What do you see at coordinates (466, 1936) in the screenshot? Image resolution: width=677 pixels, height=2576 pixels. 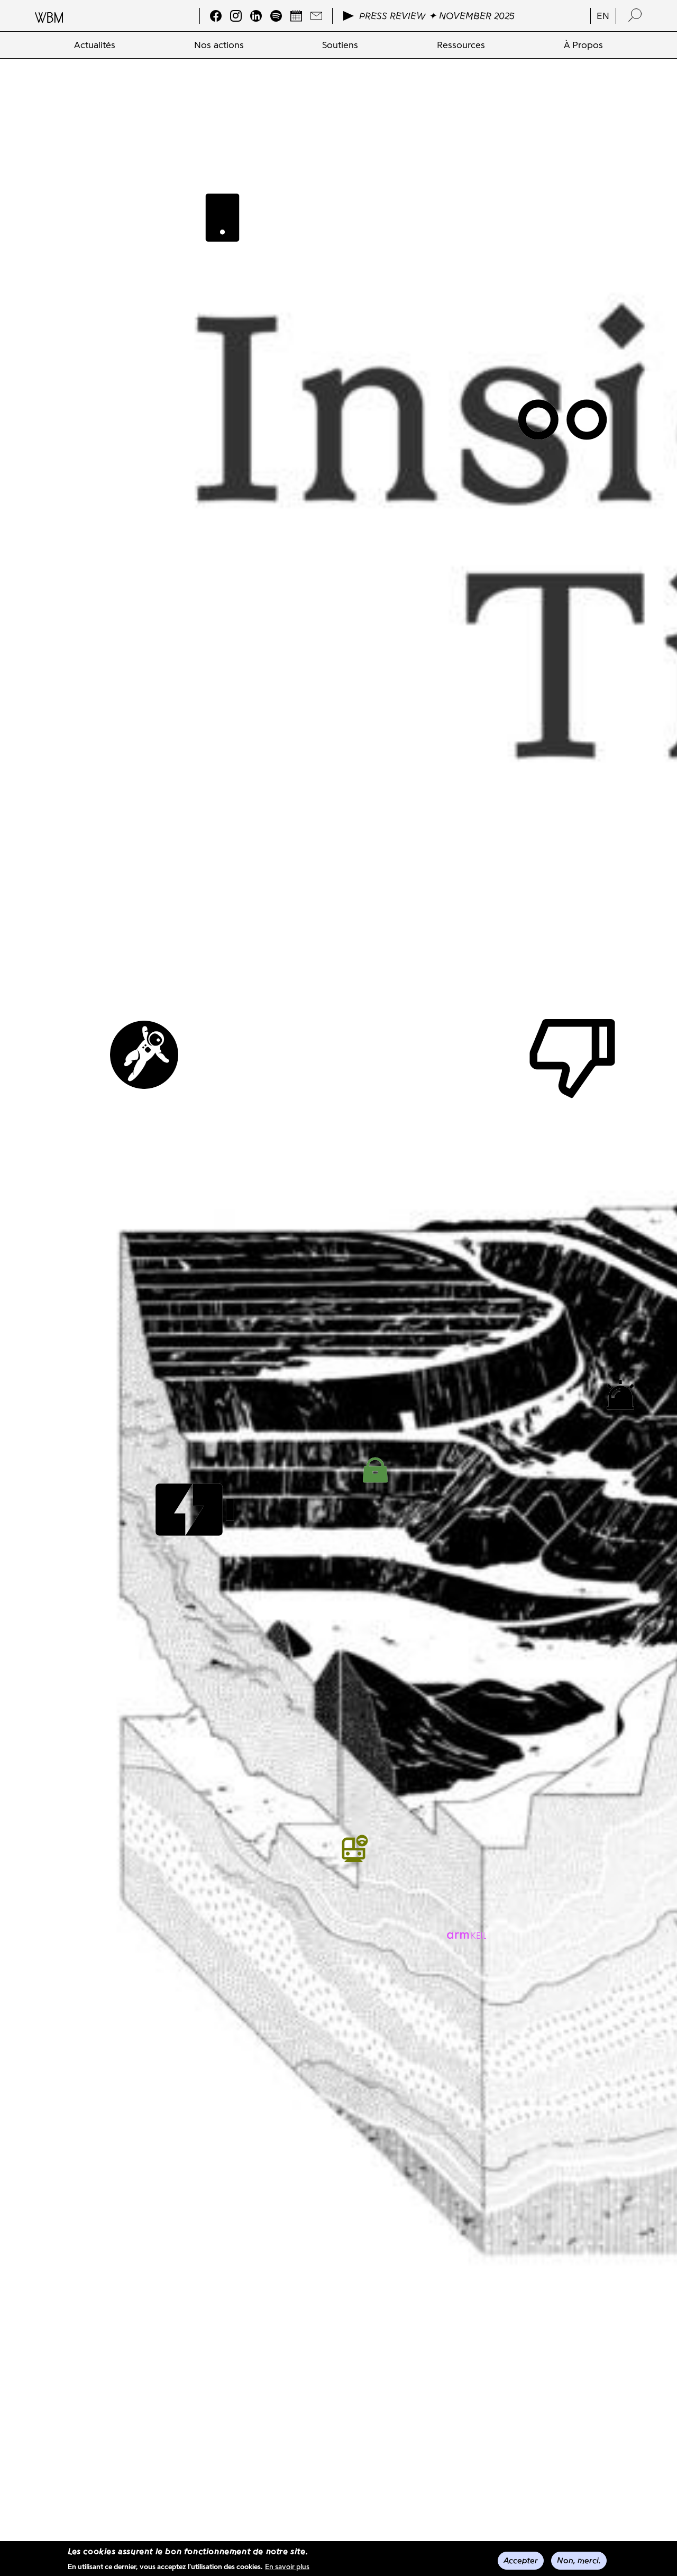 I see `arm keil brand logo` at bounding box center [466, 1936].